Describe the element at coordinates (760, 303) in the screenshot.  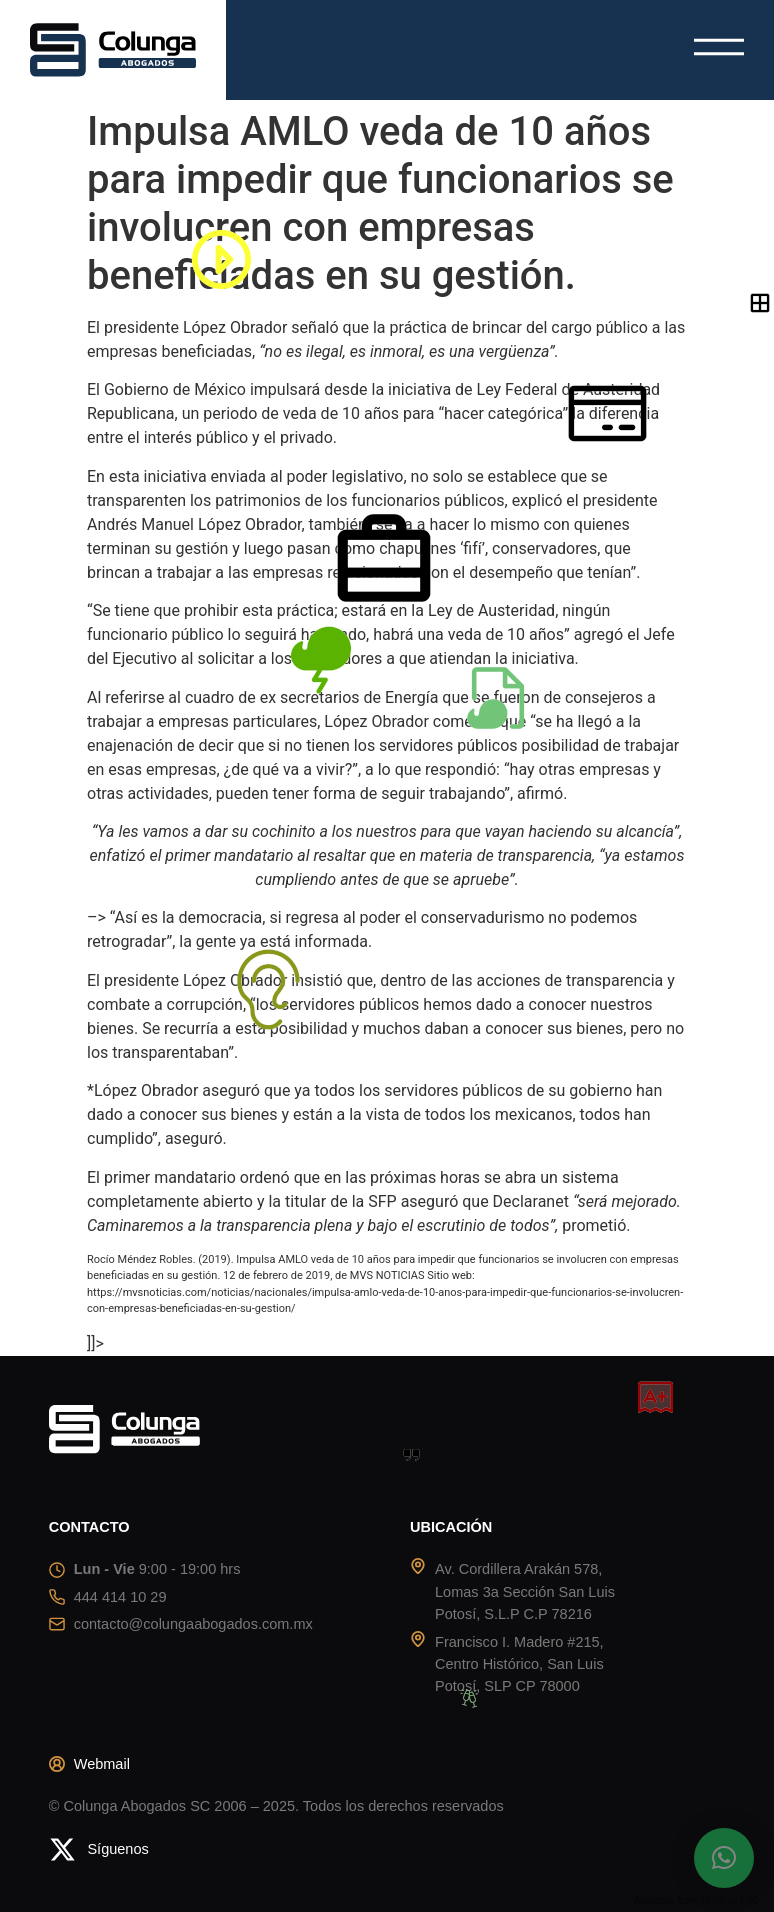
I see `view items in grid layout` at that location.